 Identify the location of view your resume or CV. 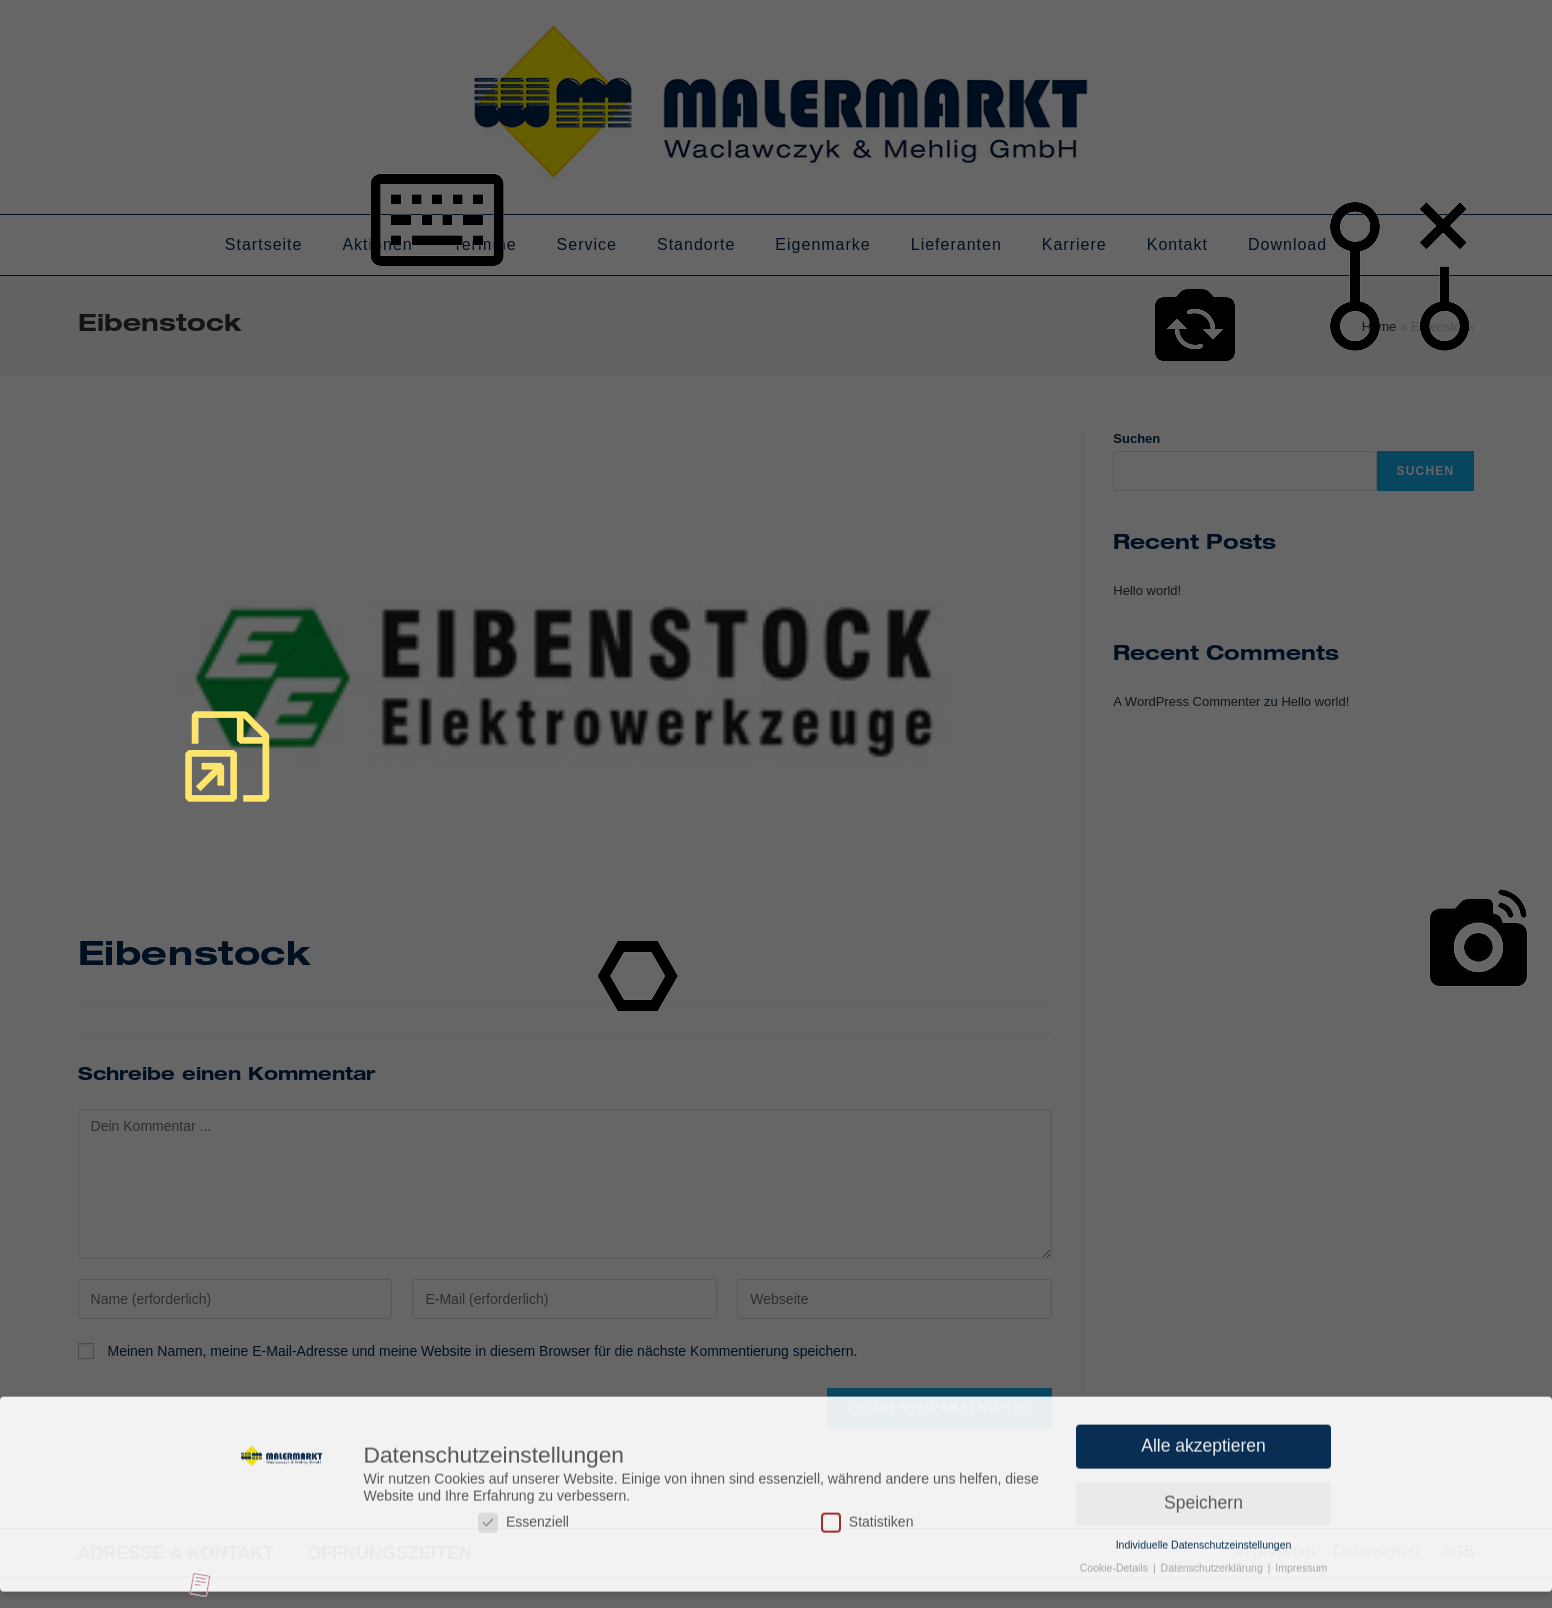
(200, 1585).